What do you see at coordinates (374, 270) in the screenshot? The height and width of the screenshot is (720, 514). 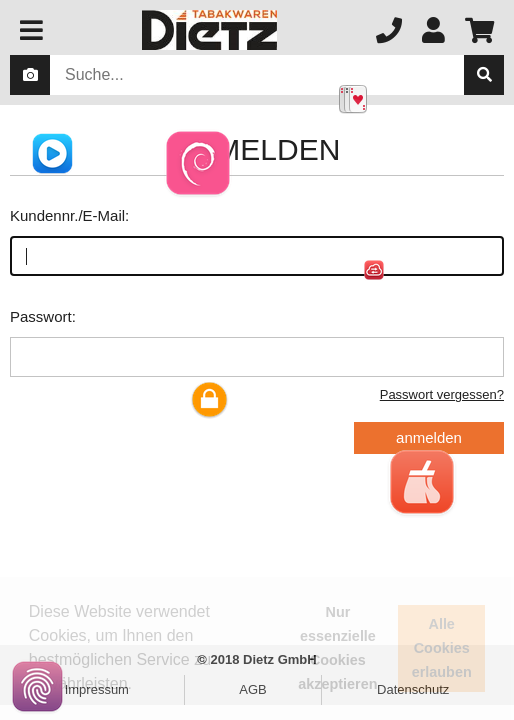 I see `open opensnitch firewall application` at bounding box center [374, 270].